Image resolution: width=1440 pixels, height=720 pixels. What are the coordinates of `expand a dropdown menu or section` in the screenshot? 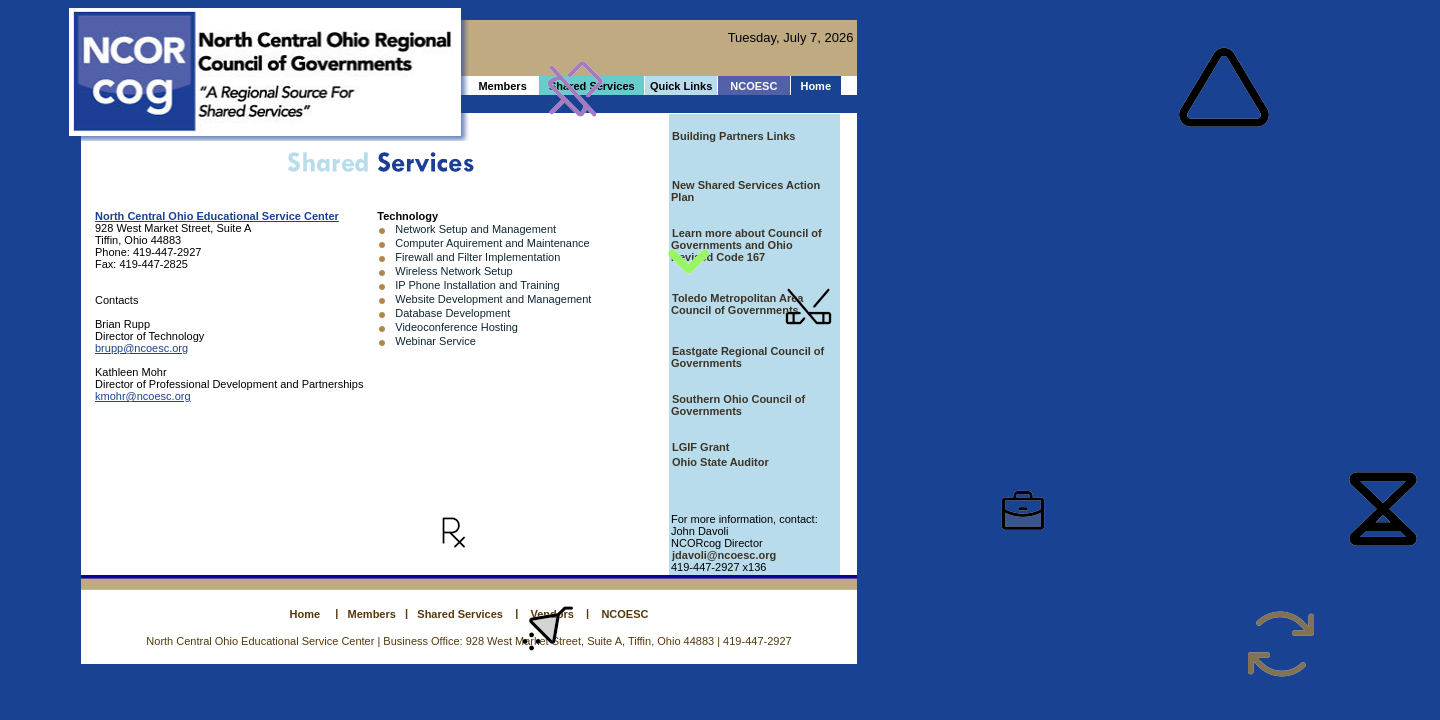 It's located at (688, 259).